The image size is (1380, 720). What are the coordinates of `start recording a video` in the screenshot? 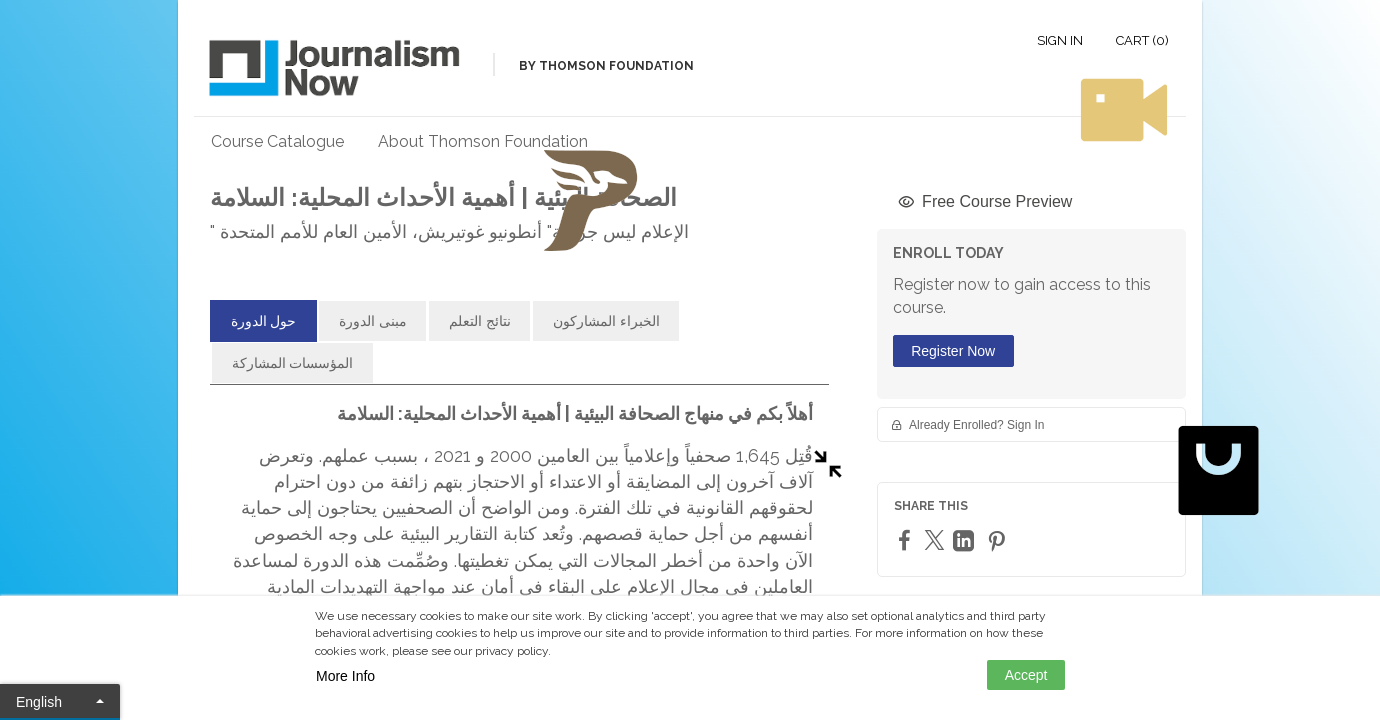 It's located at (1124, 110).